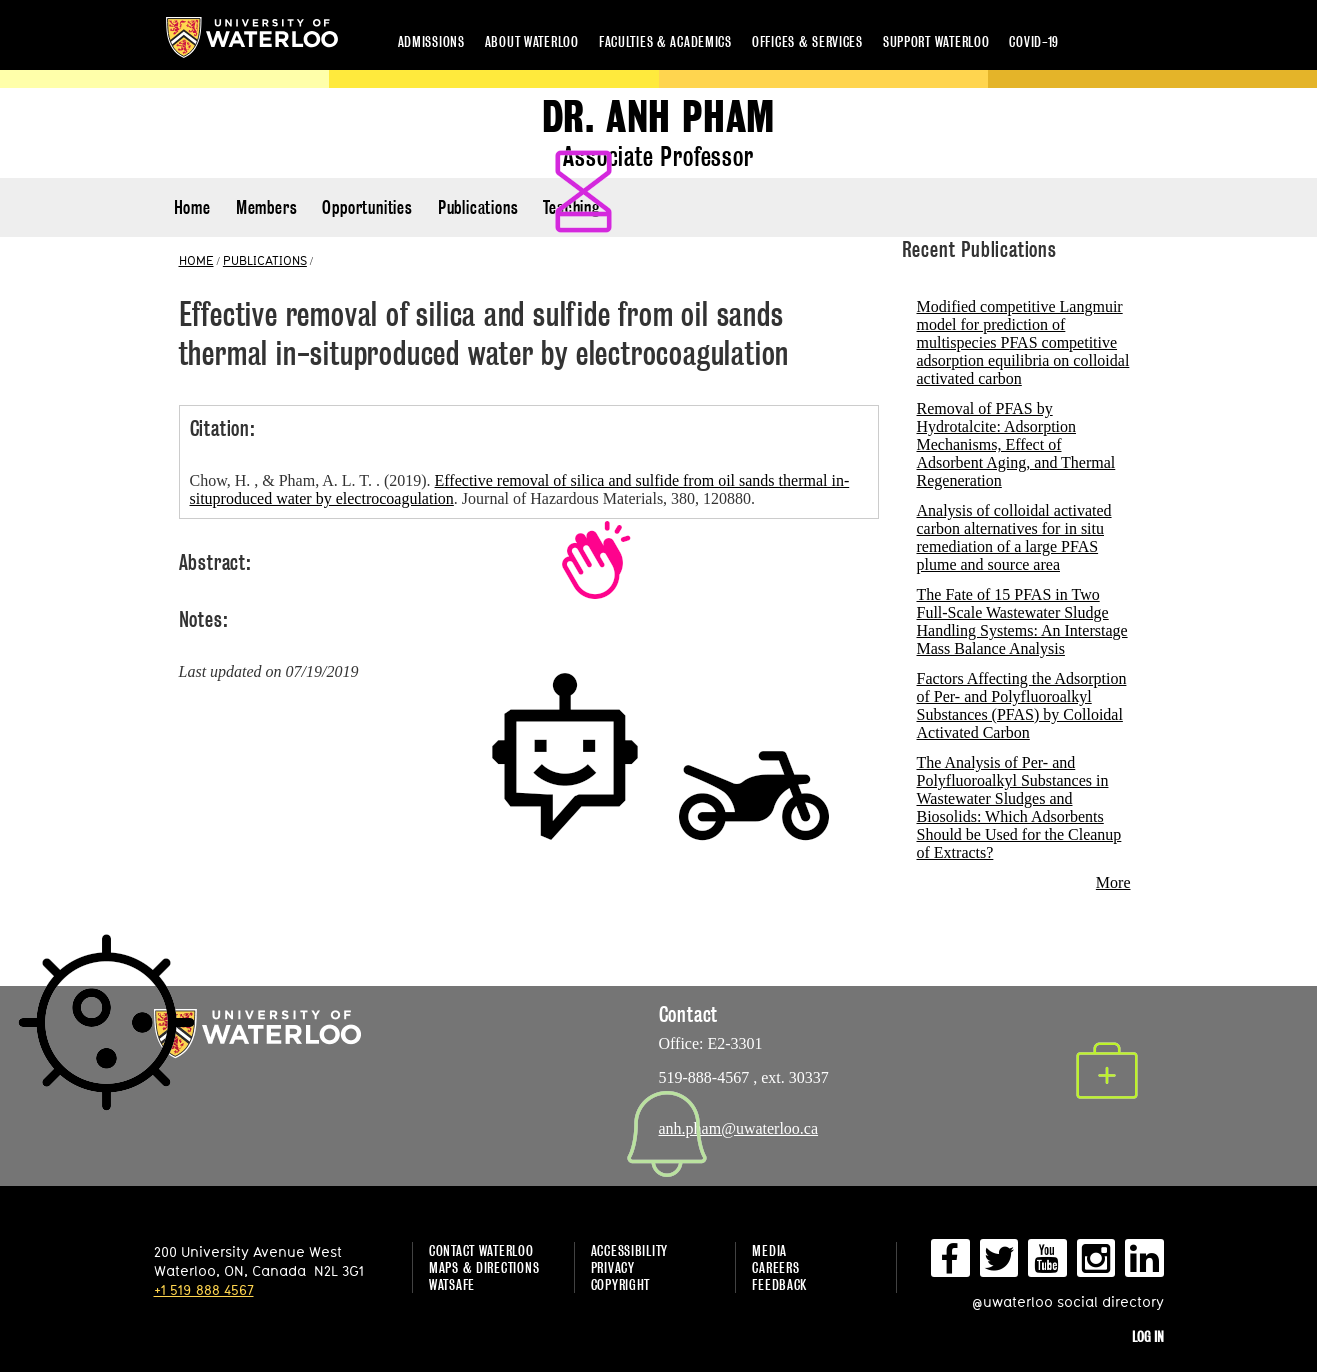  I want to click on indicates virus or malware detected, so click(106, 1022).